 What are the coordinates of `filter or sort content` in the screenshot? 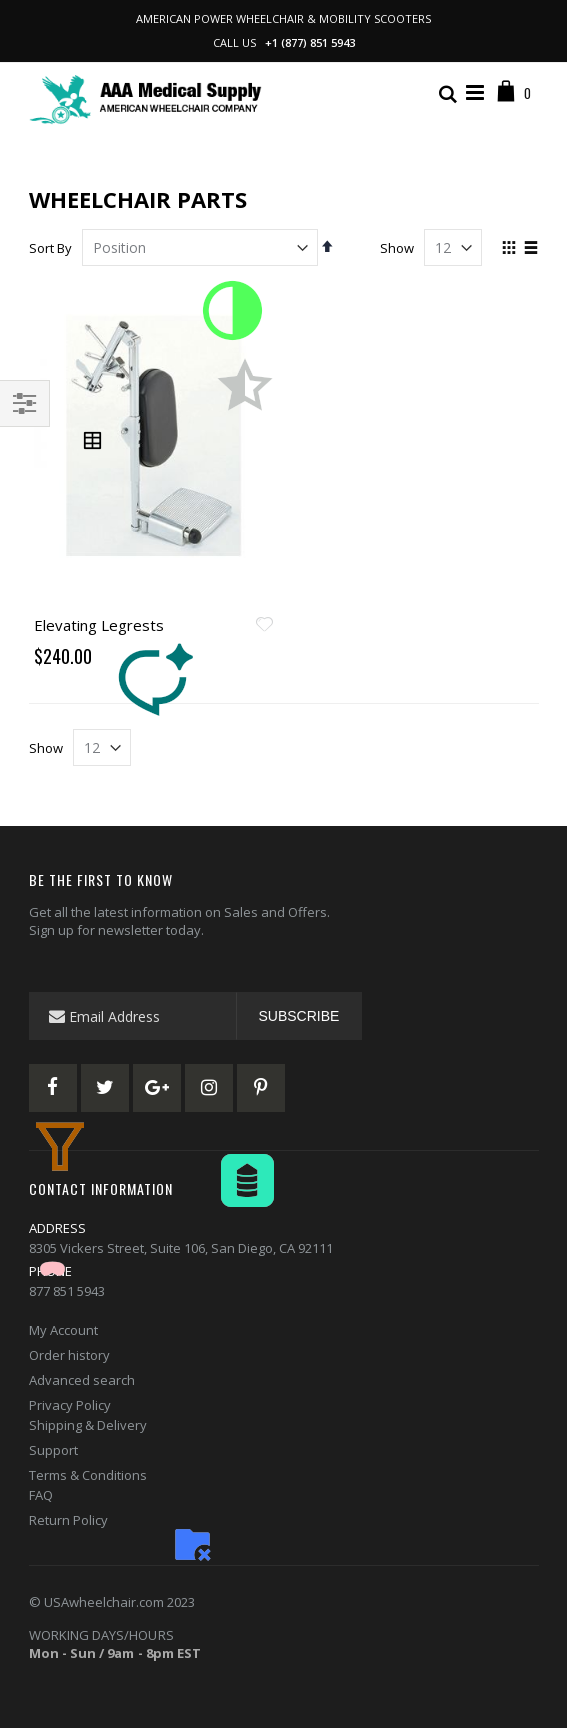 It's located at (60, 1144).